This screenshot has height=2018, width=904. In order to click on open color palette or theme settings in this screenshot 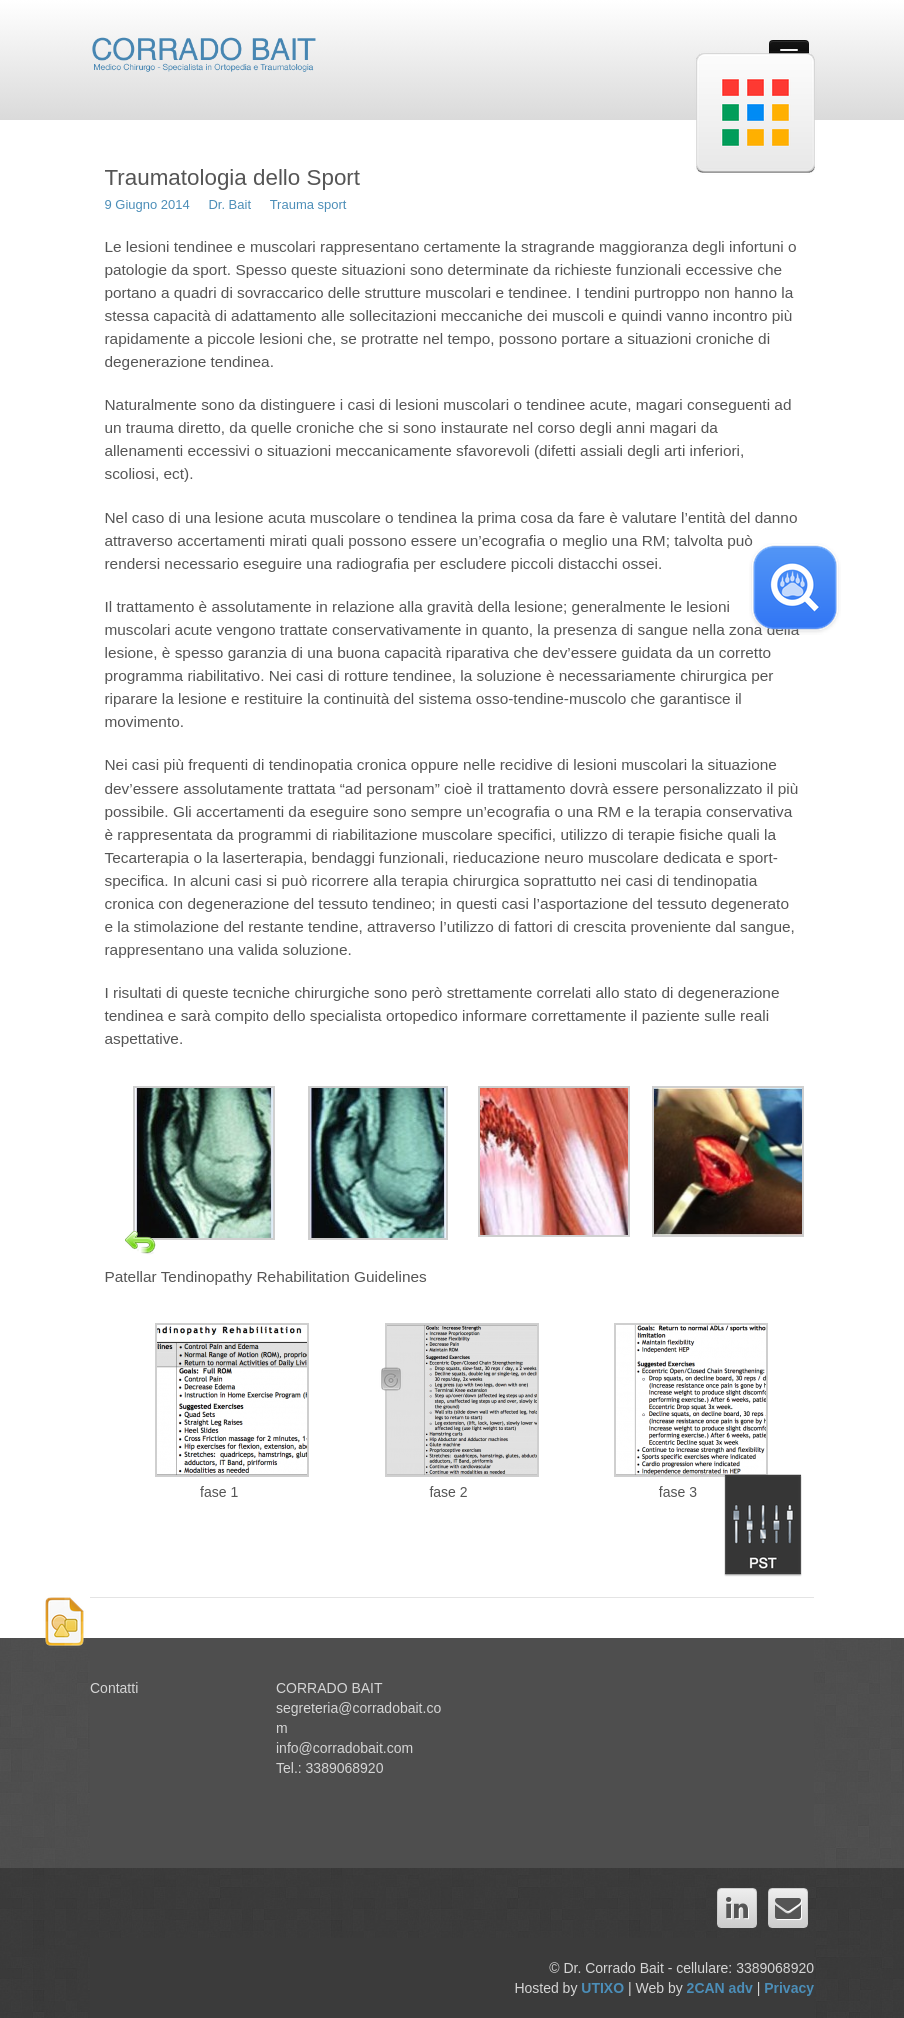, I will do `click(755, 112)`.